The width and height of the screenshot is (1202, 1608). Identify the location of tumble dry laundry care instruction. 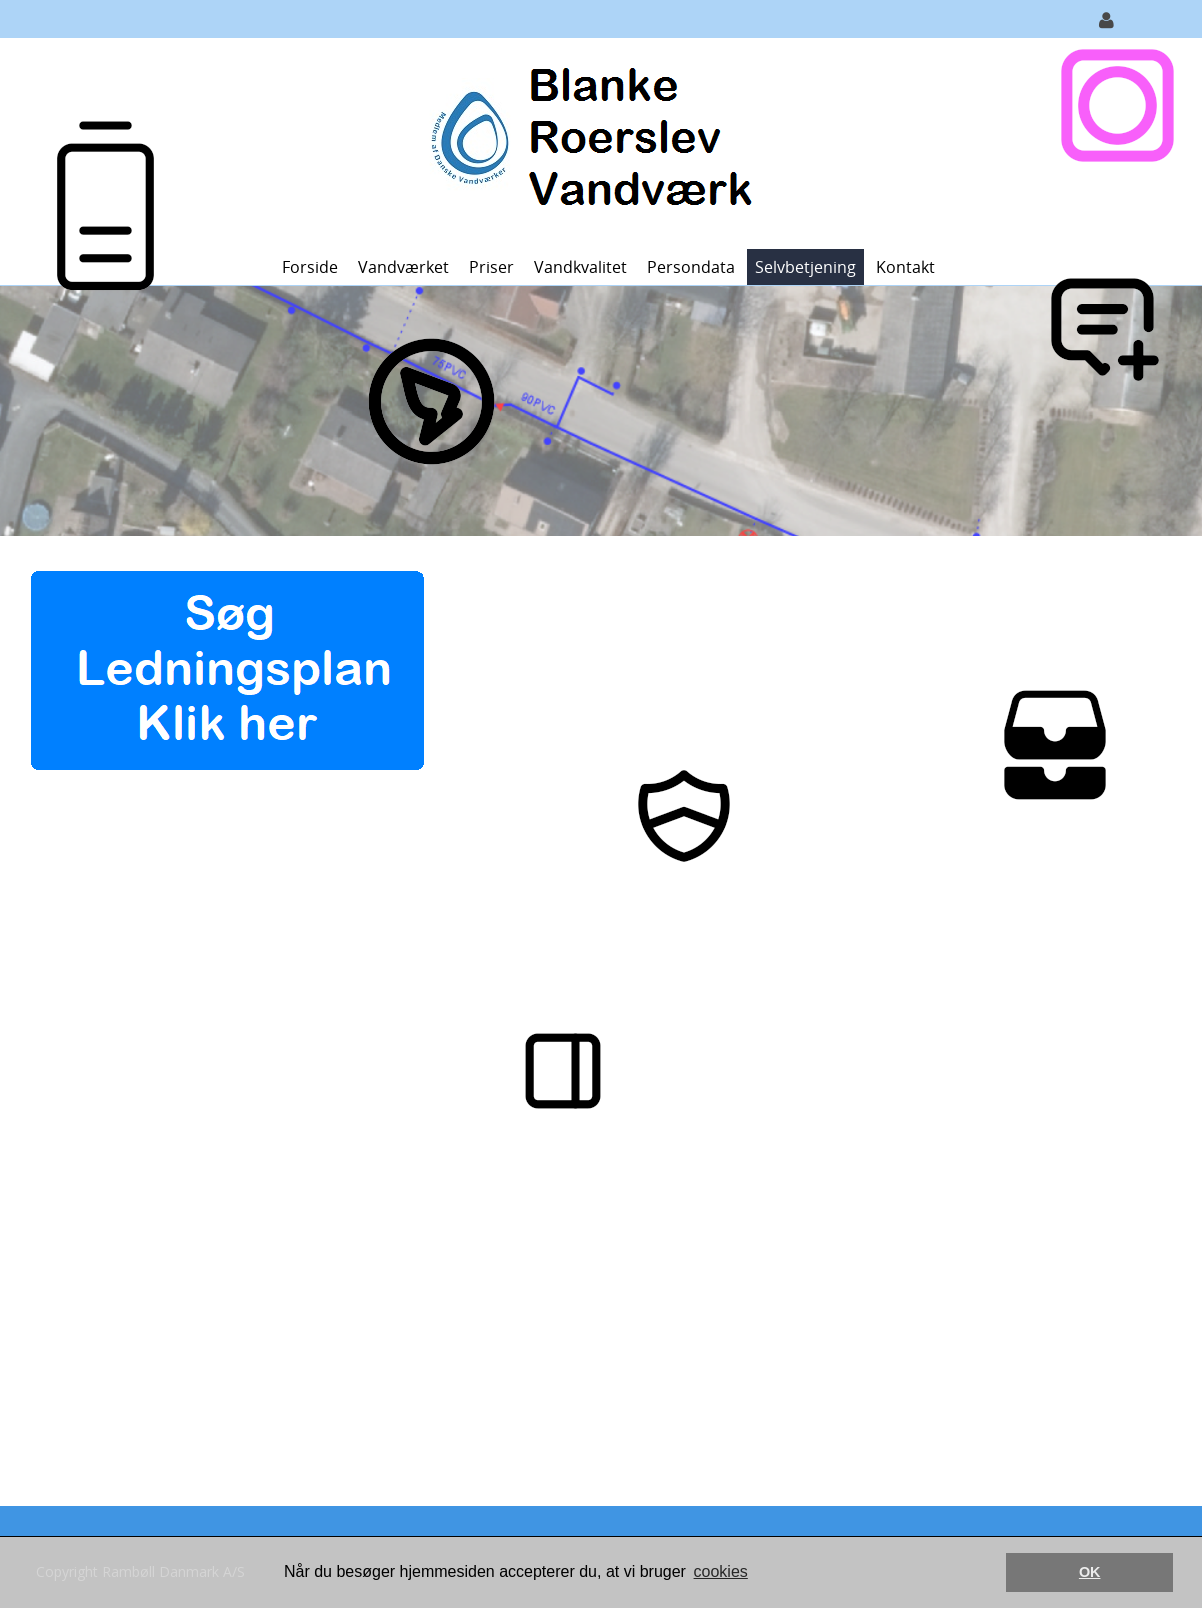
(1117, 105).